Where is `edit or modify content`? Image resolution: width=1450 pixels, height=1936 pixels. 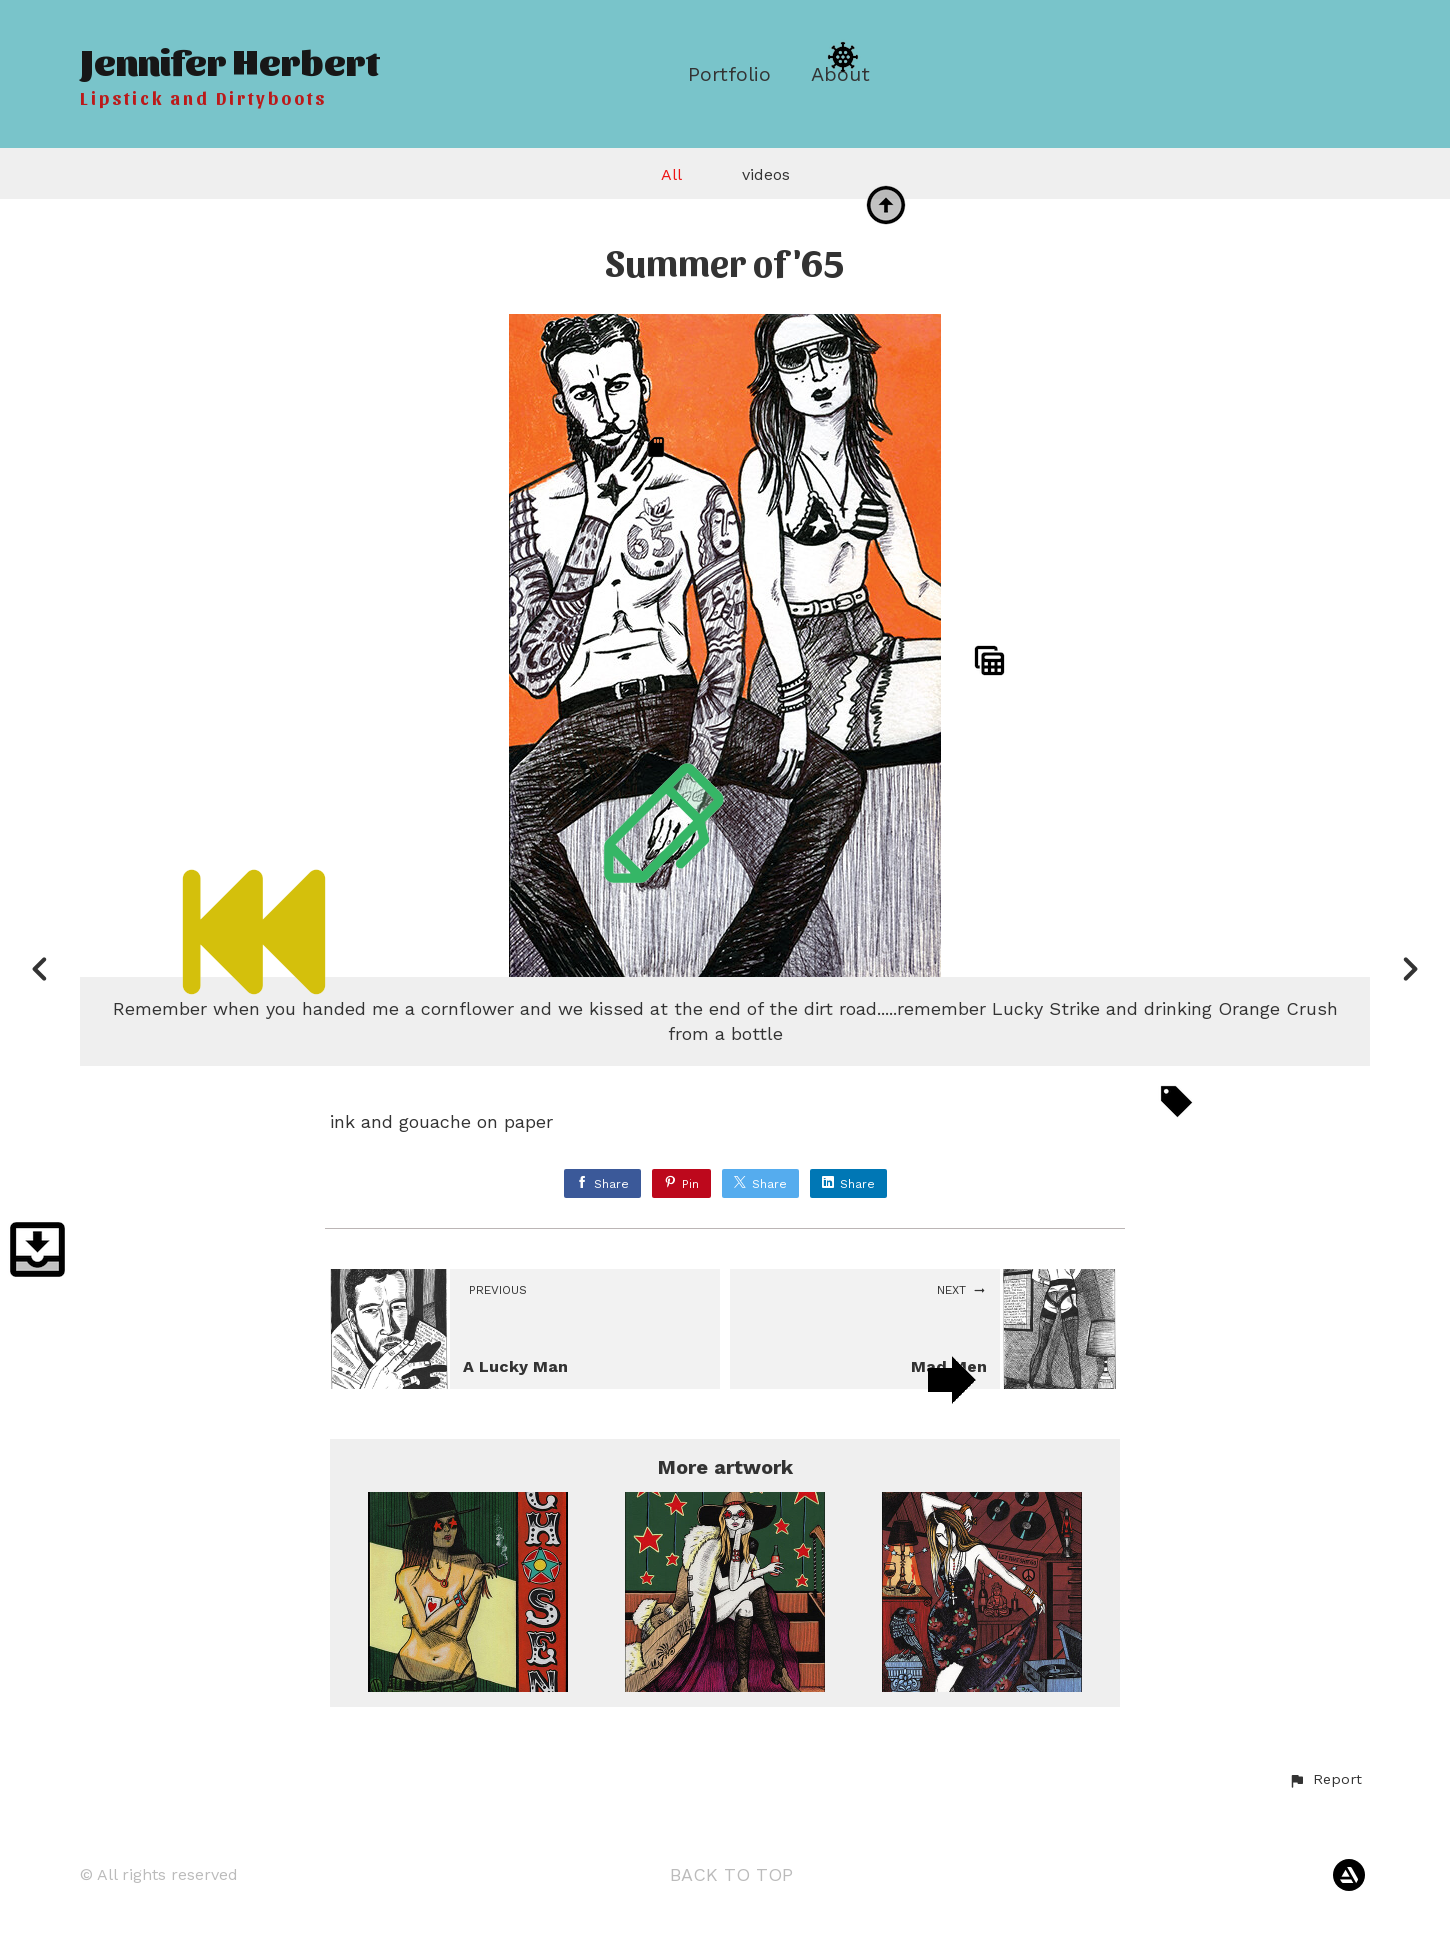 edit or modify content is located at coordinates (661, 825).